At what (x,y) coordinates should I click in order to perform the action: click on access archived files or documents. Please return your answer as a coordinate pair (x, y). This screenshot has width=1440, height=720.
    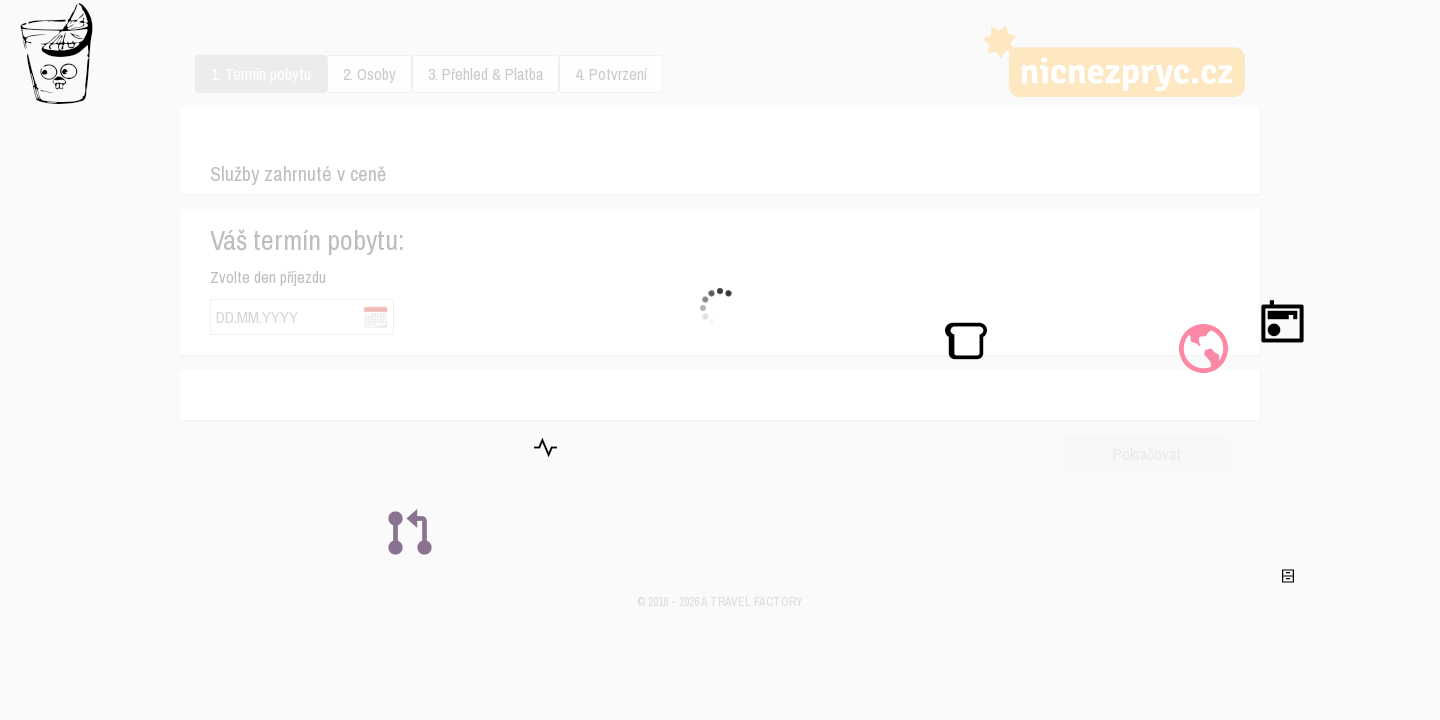
    Looking at the image, I should click on (1288, 576).